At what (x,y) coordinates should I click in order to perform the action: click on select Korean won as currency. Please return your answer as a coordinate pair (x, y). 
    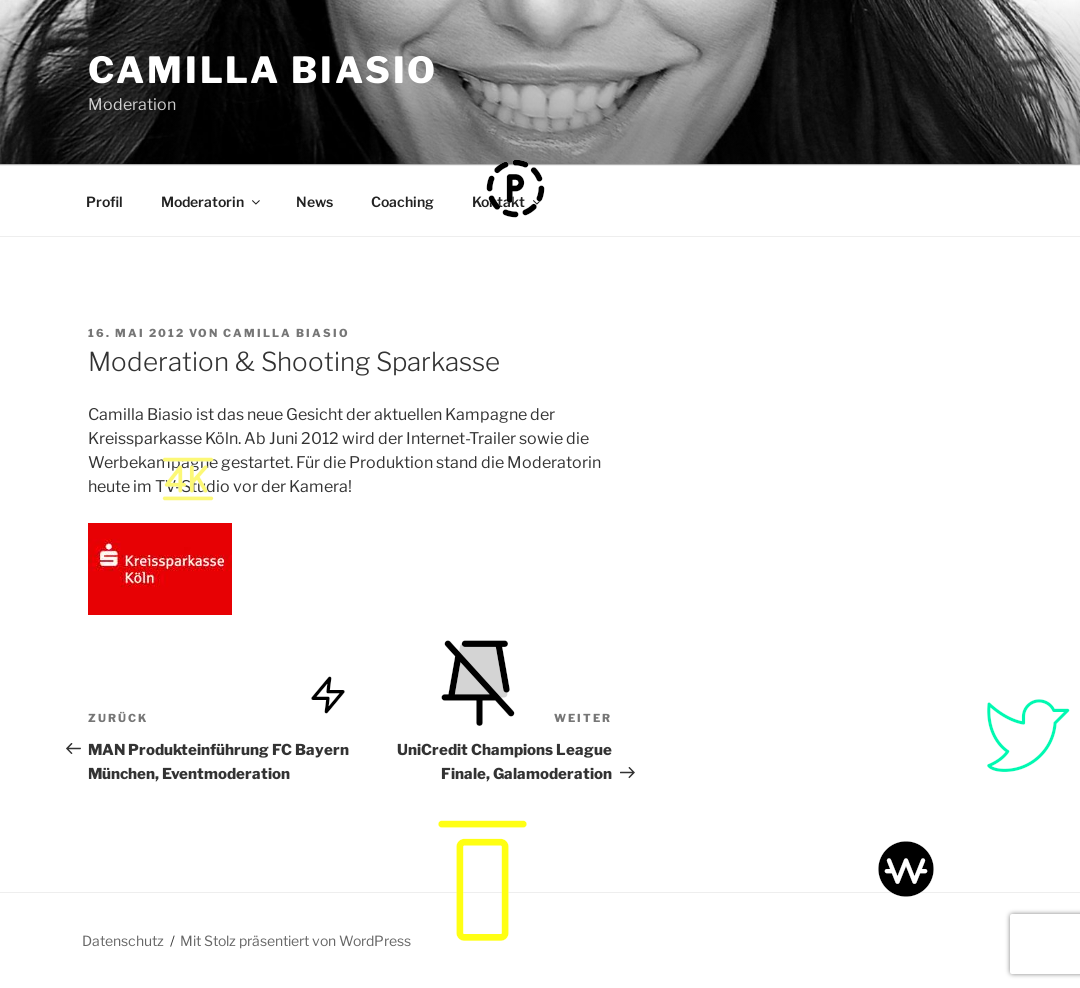
    Looking at the image, I should click on (906, 869).